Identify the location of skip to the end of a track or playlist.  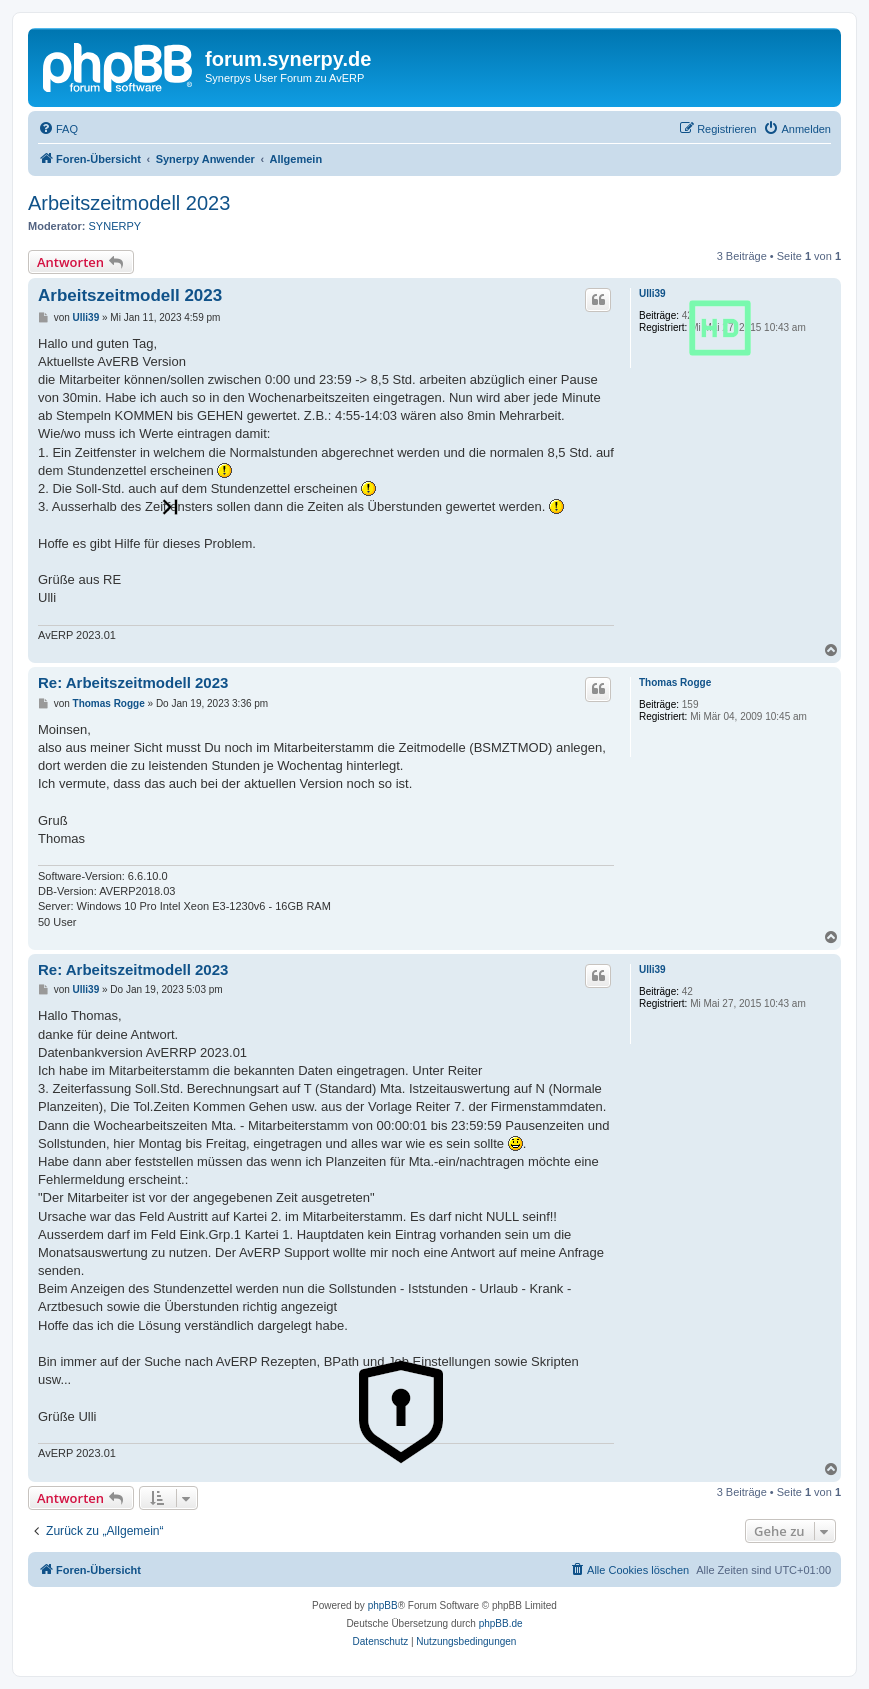
(171, 507).